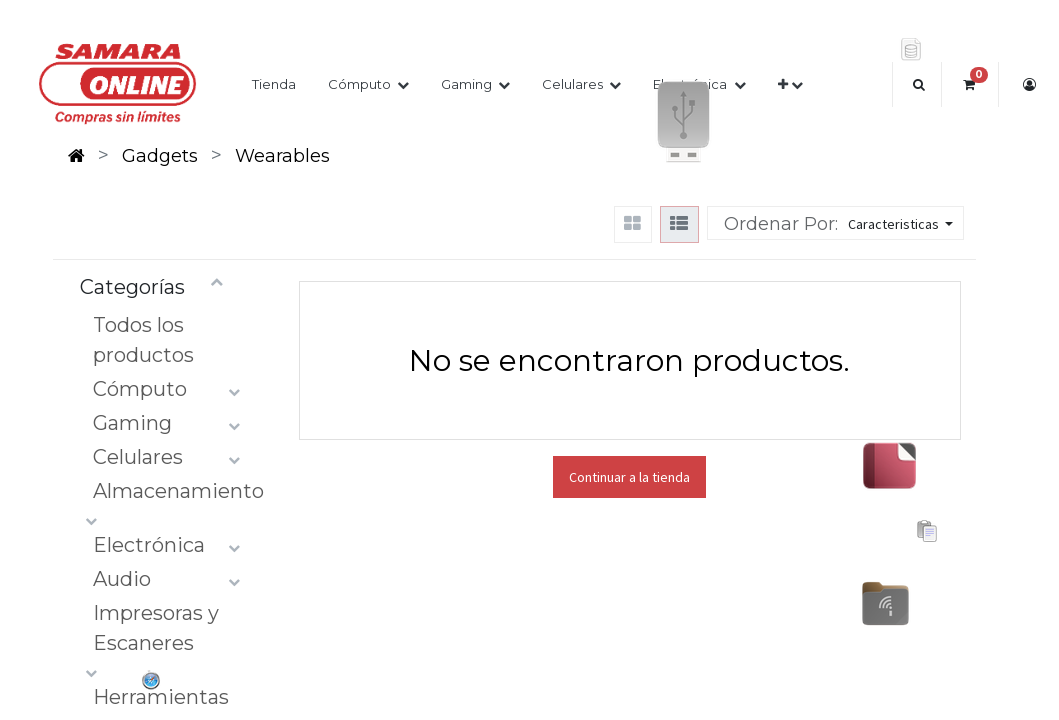 The width and height of the screenshot is (1059, 720). What do you see at coordinates (927, 531) in the screenshot?
I see `paste content from clipboard` at bounding box center [927, 531].